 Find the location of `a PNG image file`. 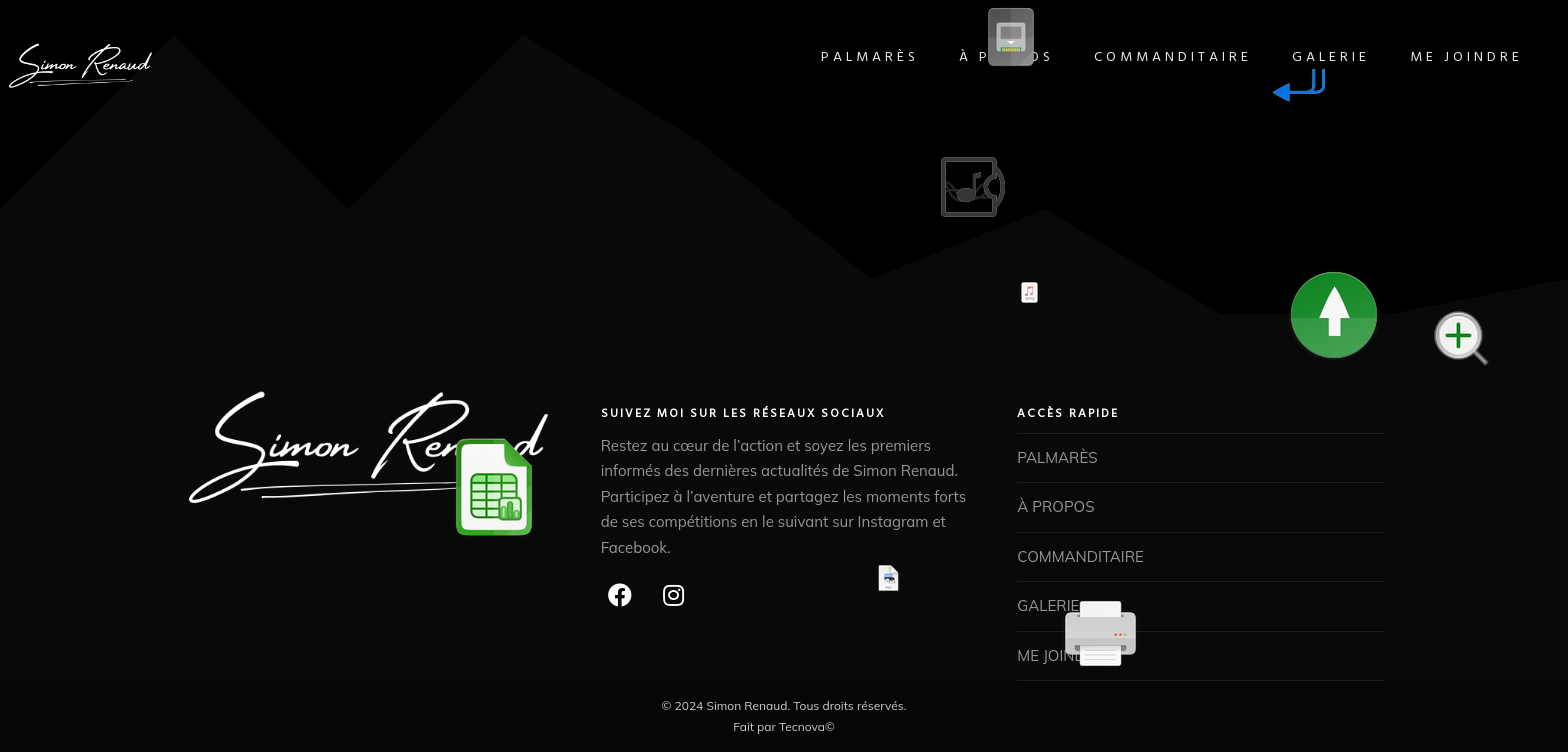

a PNG image file is located at coordinates (888, 578).